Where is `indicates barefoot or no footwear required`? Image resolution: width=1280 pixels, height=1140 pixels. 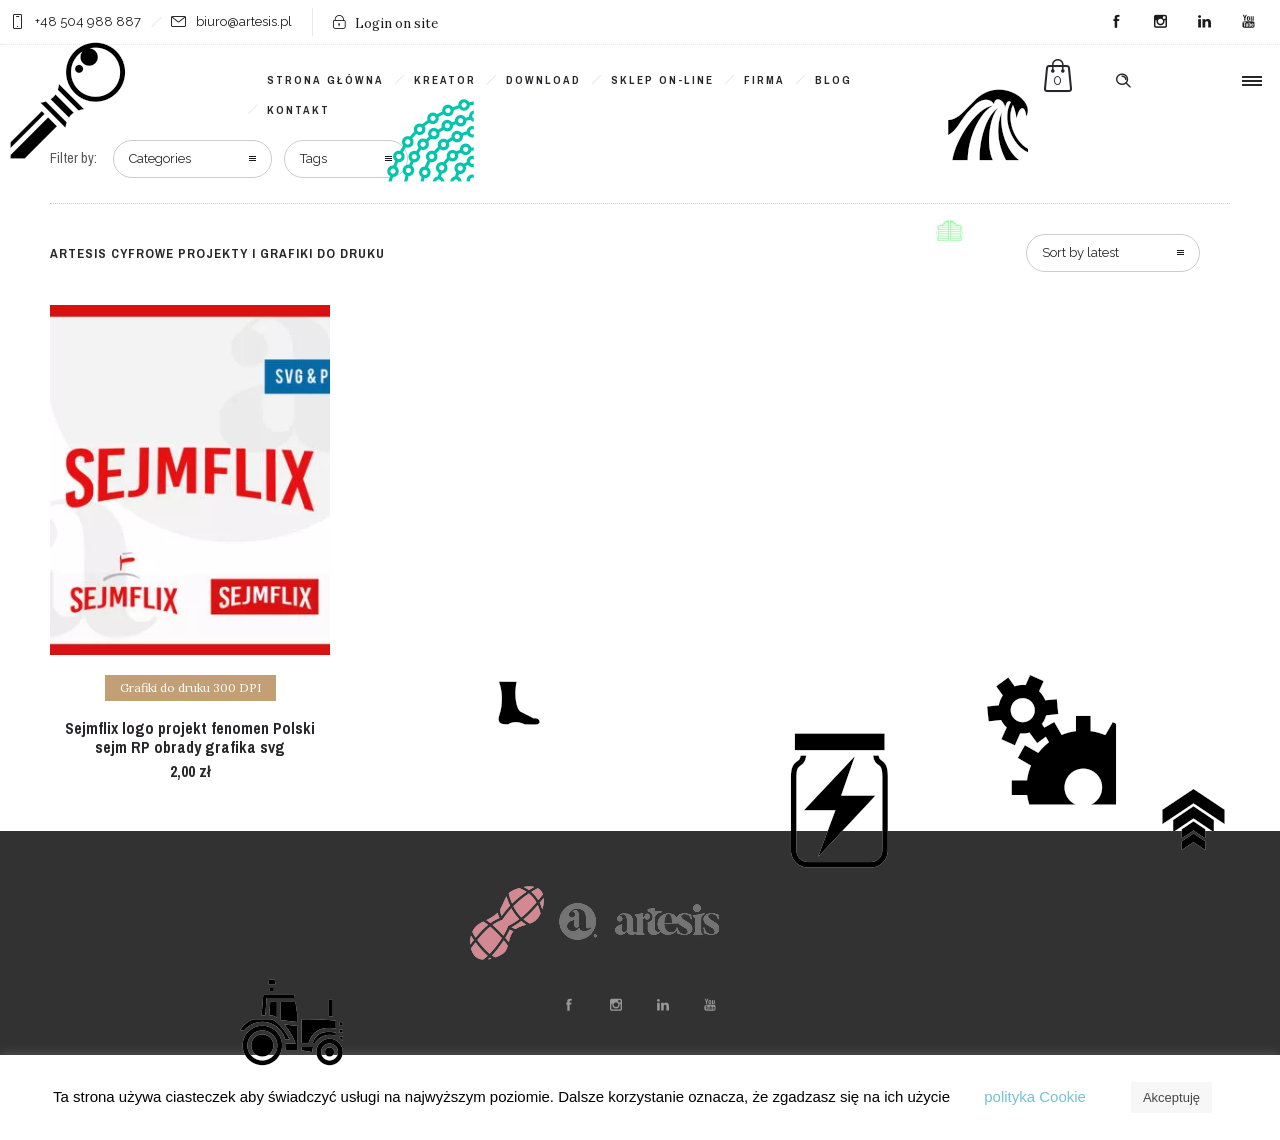 indicates barefoot or no footwear required is located at coordinates (518, 703).